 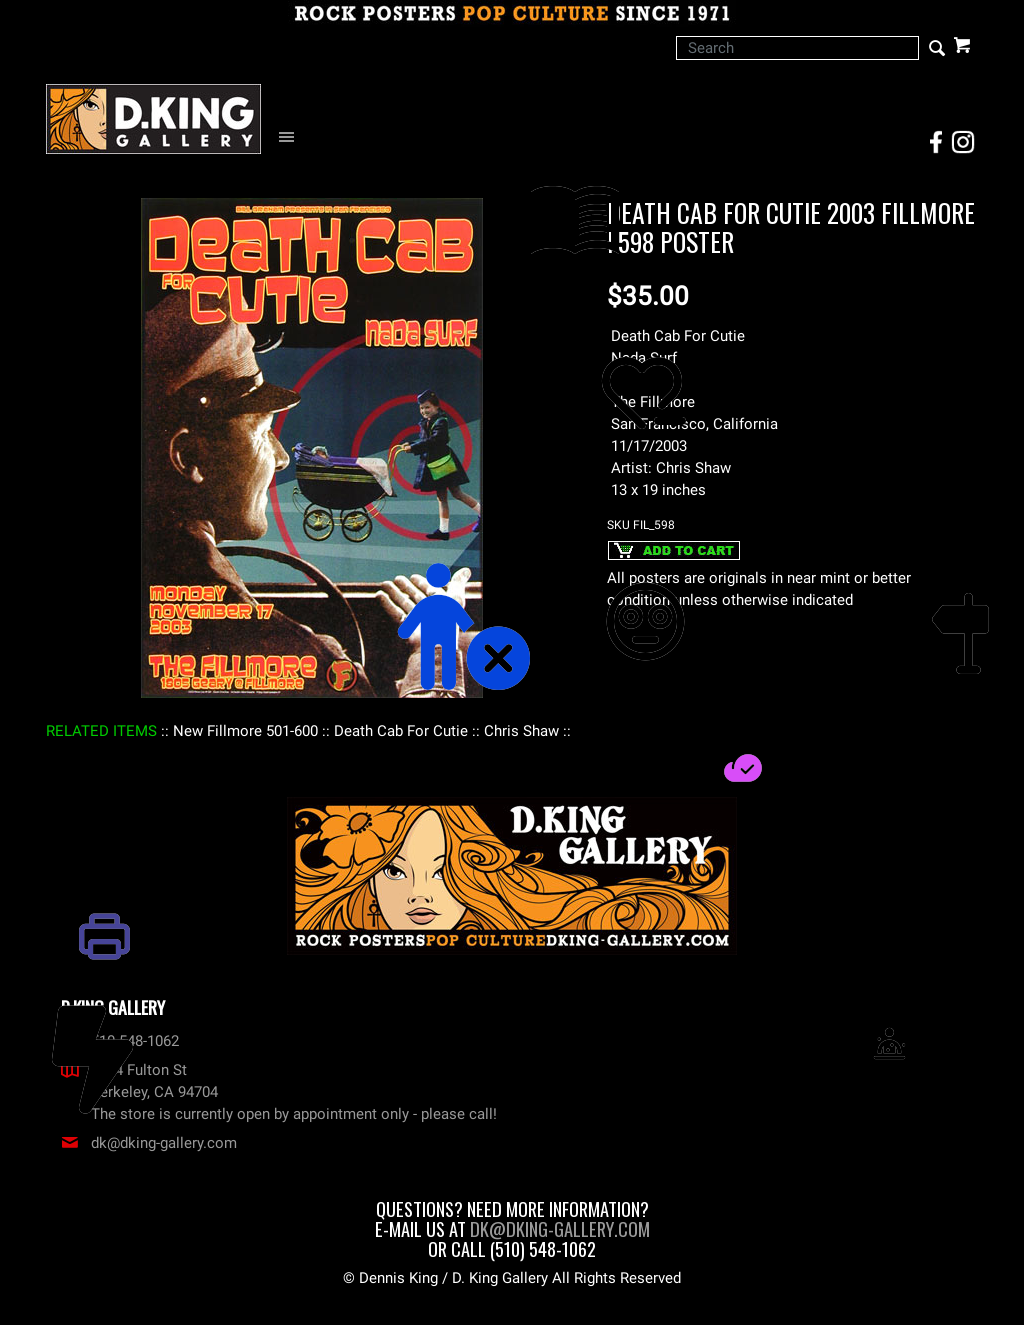 I want to click on react with embarrassment or surprise, so click(x=645, y=621).